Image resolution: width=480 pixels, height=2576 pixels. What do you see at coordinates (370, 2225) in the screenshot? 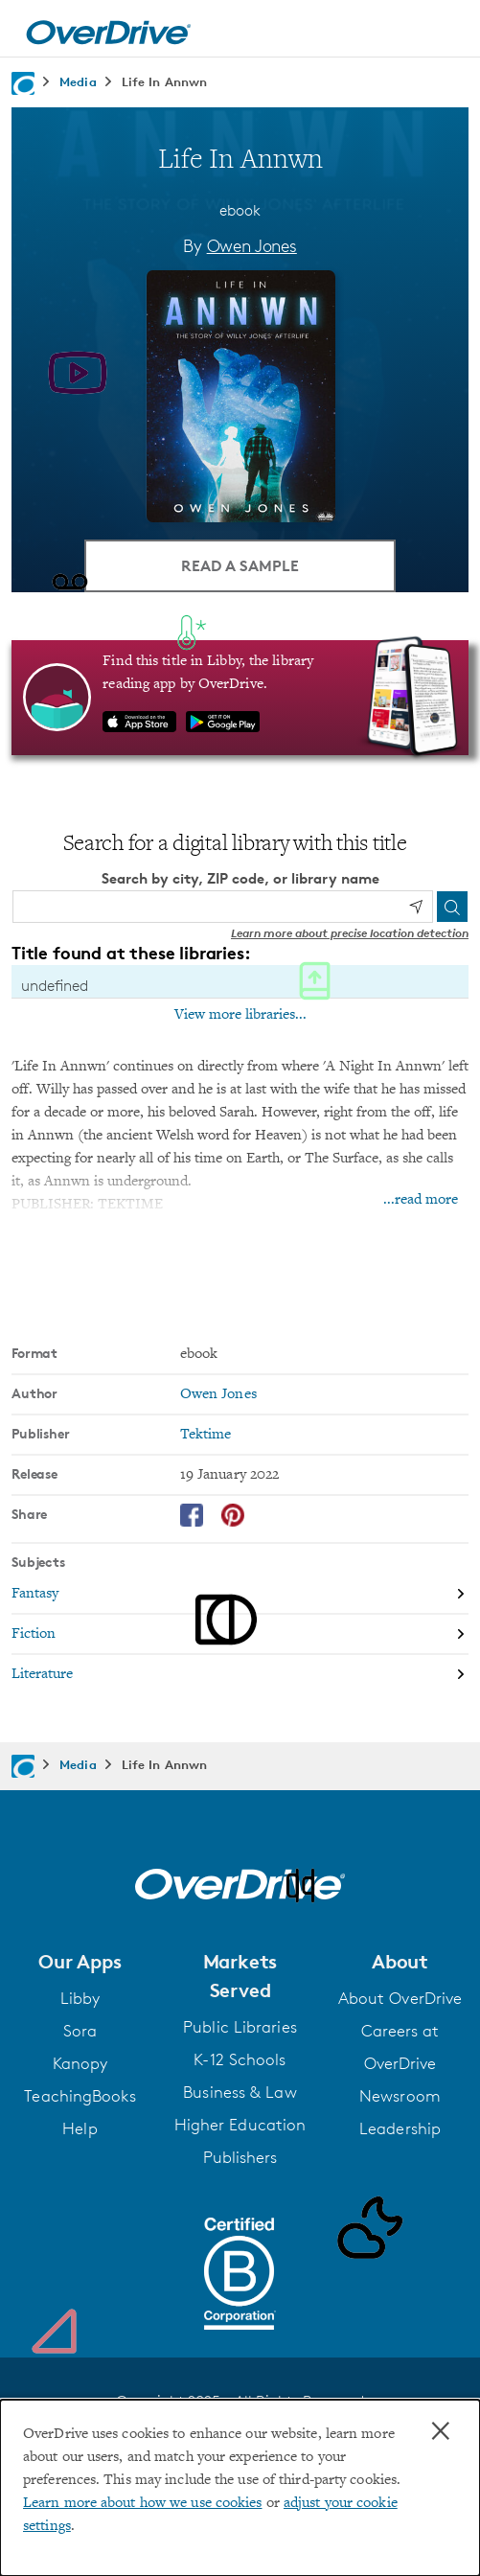
I see `indicates nighttime or evening weather conditions` at bounding box center [370, 2225].